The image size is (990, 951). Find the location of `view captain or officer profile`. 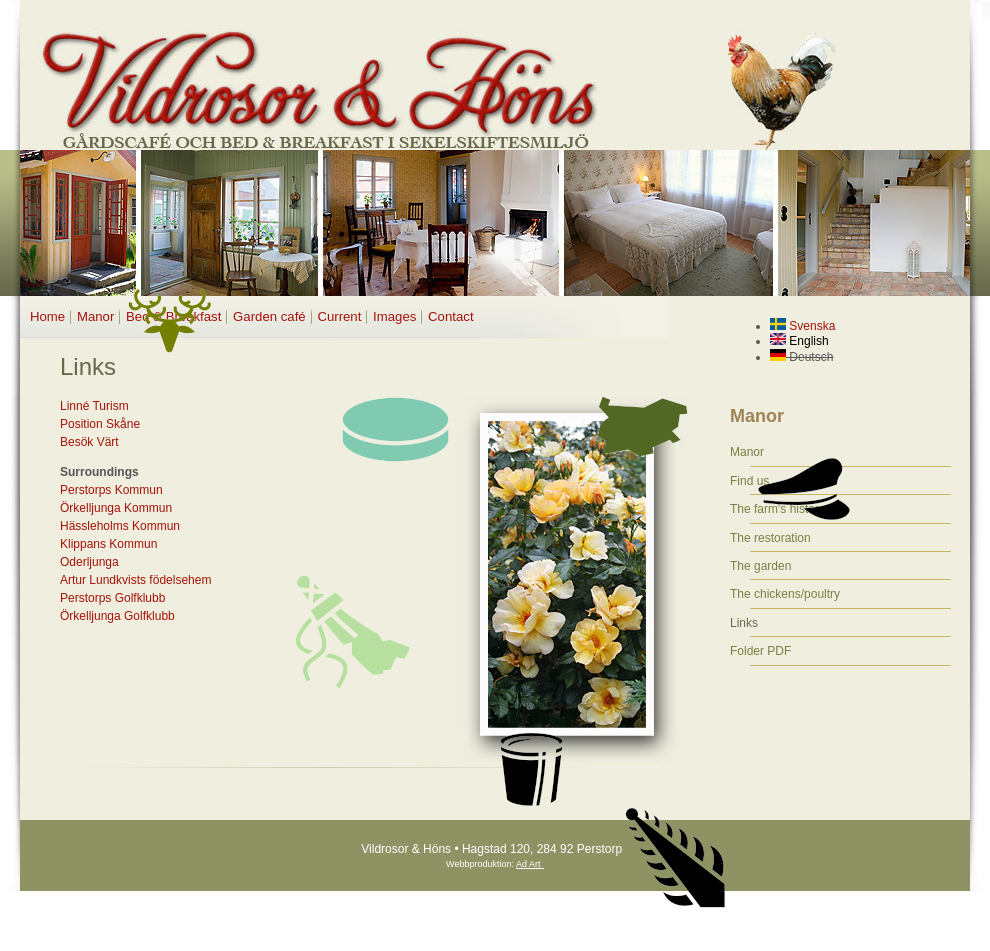

view captain or officer profile is located at coordinates (804, 492).